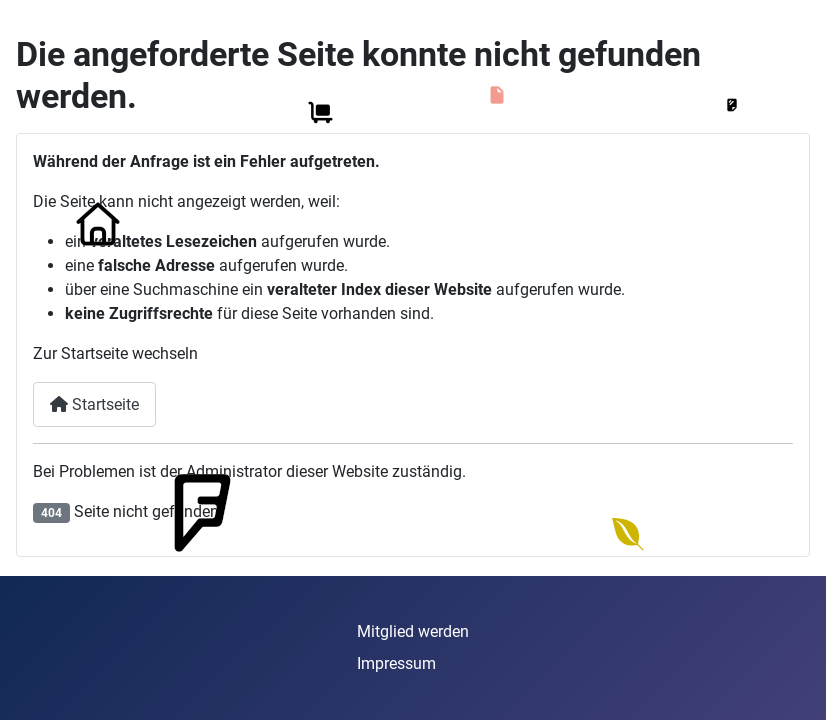 This screenshot has width=826, height=720. Describe the element at coordinates (628, 534) in the screenshot. I see `envira gallery logo` at that location.